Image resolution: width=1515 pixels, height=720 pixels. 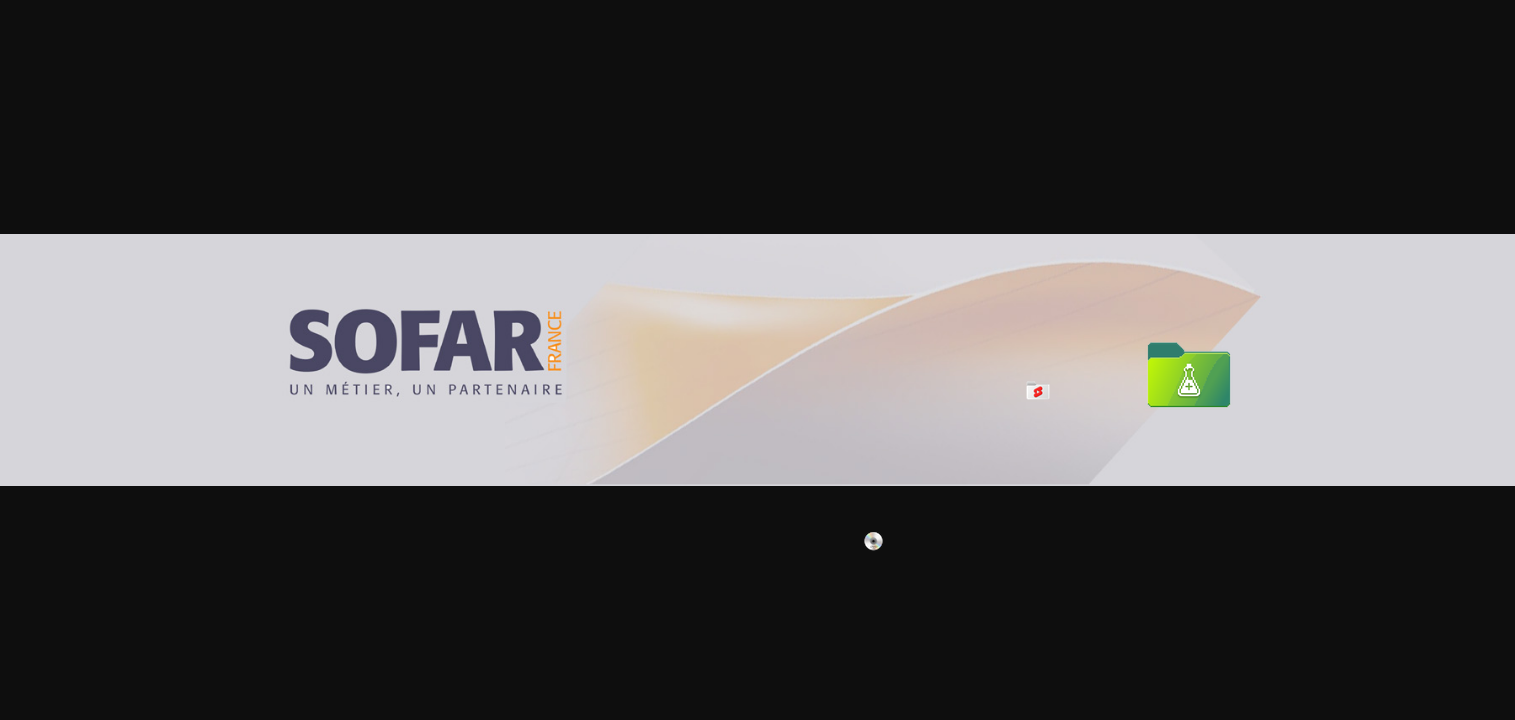 What do you see at coordinates (1189, 377) in the screenshot?
I see `folder for science or chemistry-related files` at bounding box center [1189, 377].